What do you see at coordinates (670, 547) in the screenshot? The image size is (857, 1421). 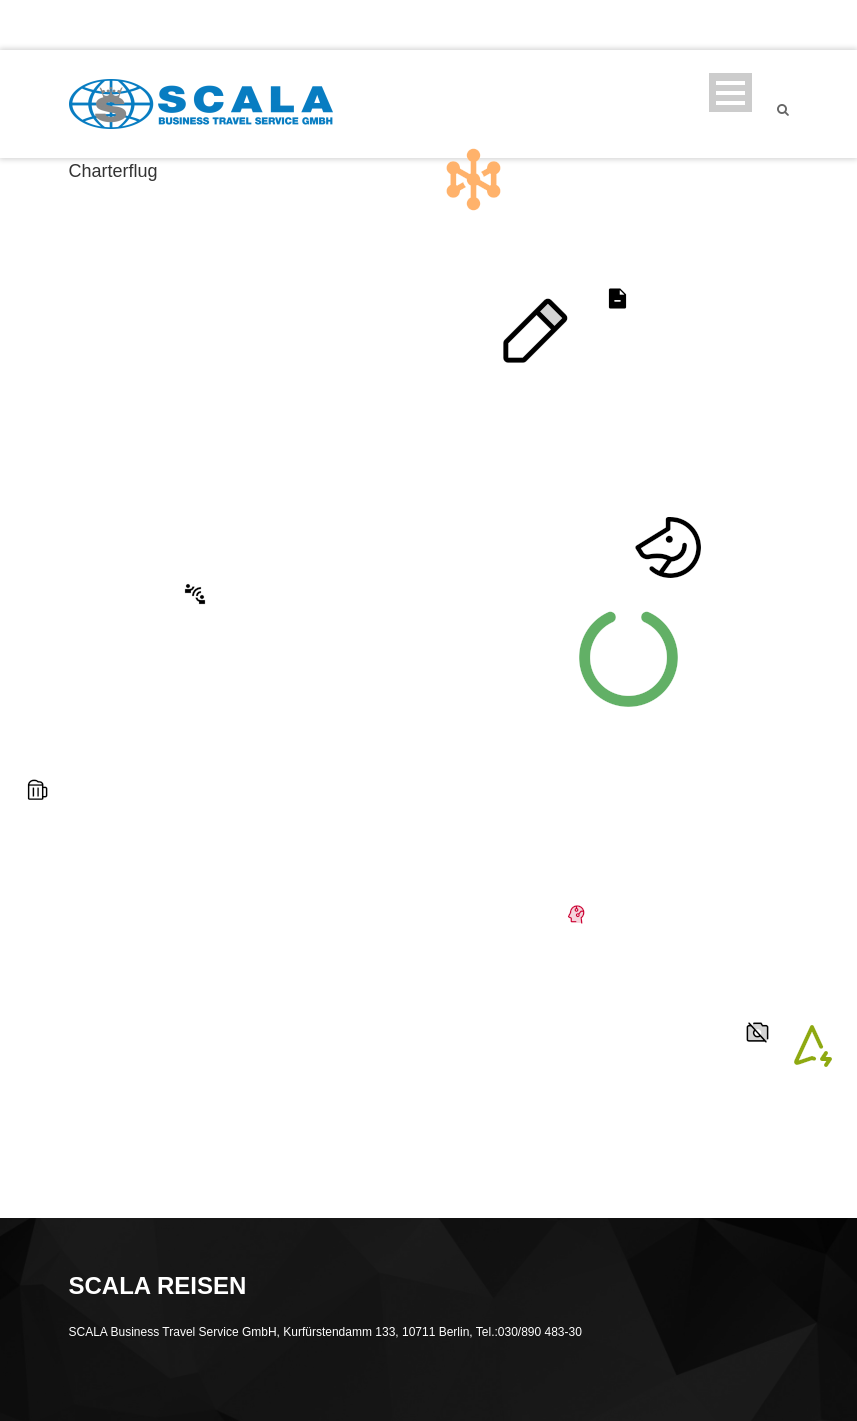 I see `access equestrian or horse-related content` at bounding box center [670, 547].